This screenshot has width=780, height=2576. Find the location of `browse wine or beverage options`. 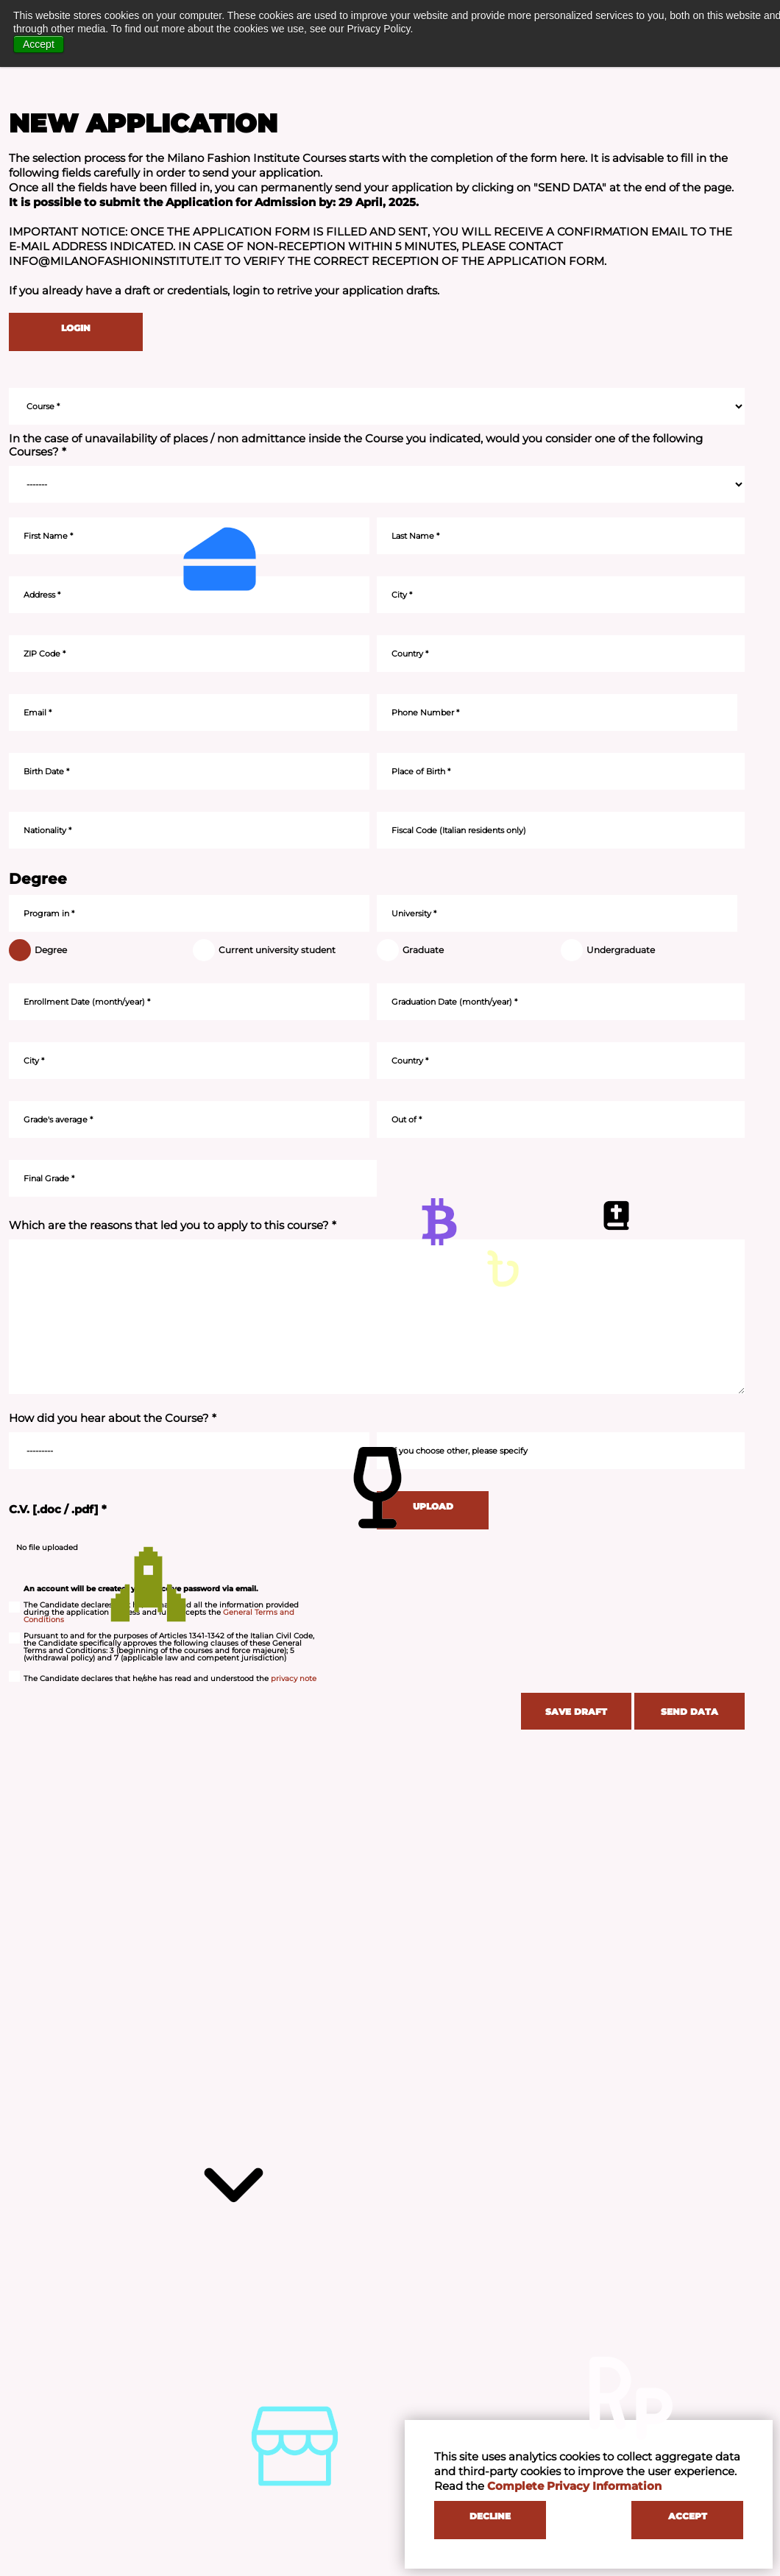

browse wine or beverage options is located at coordinates (377, 1485).